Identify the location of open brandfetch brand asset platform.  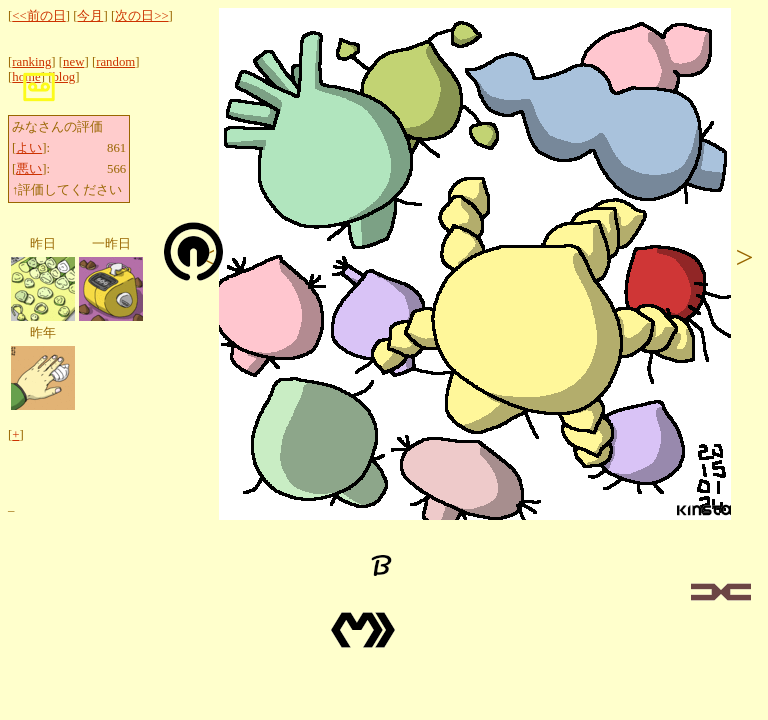
(381, 565).